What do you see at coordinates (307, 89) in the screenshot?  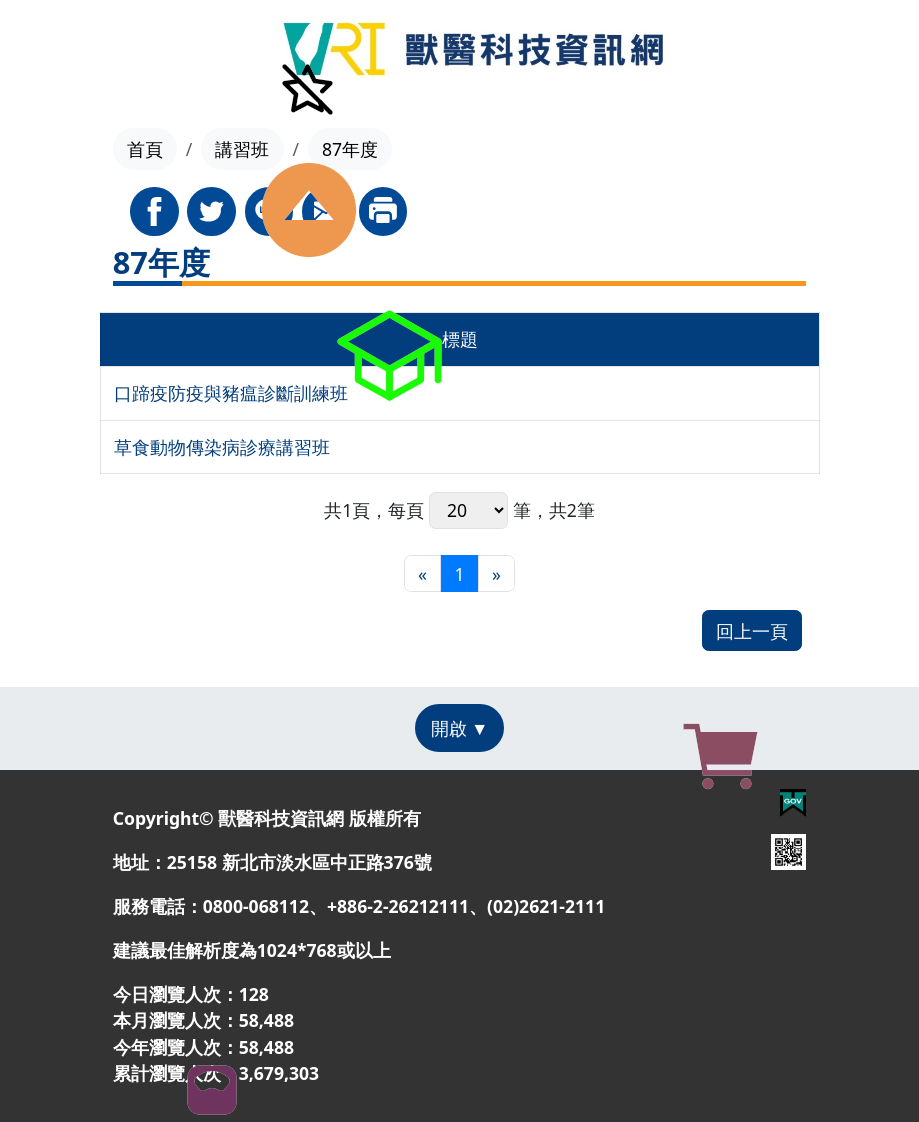 I see `remove from favorites` at bounding box center [307, 89].